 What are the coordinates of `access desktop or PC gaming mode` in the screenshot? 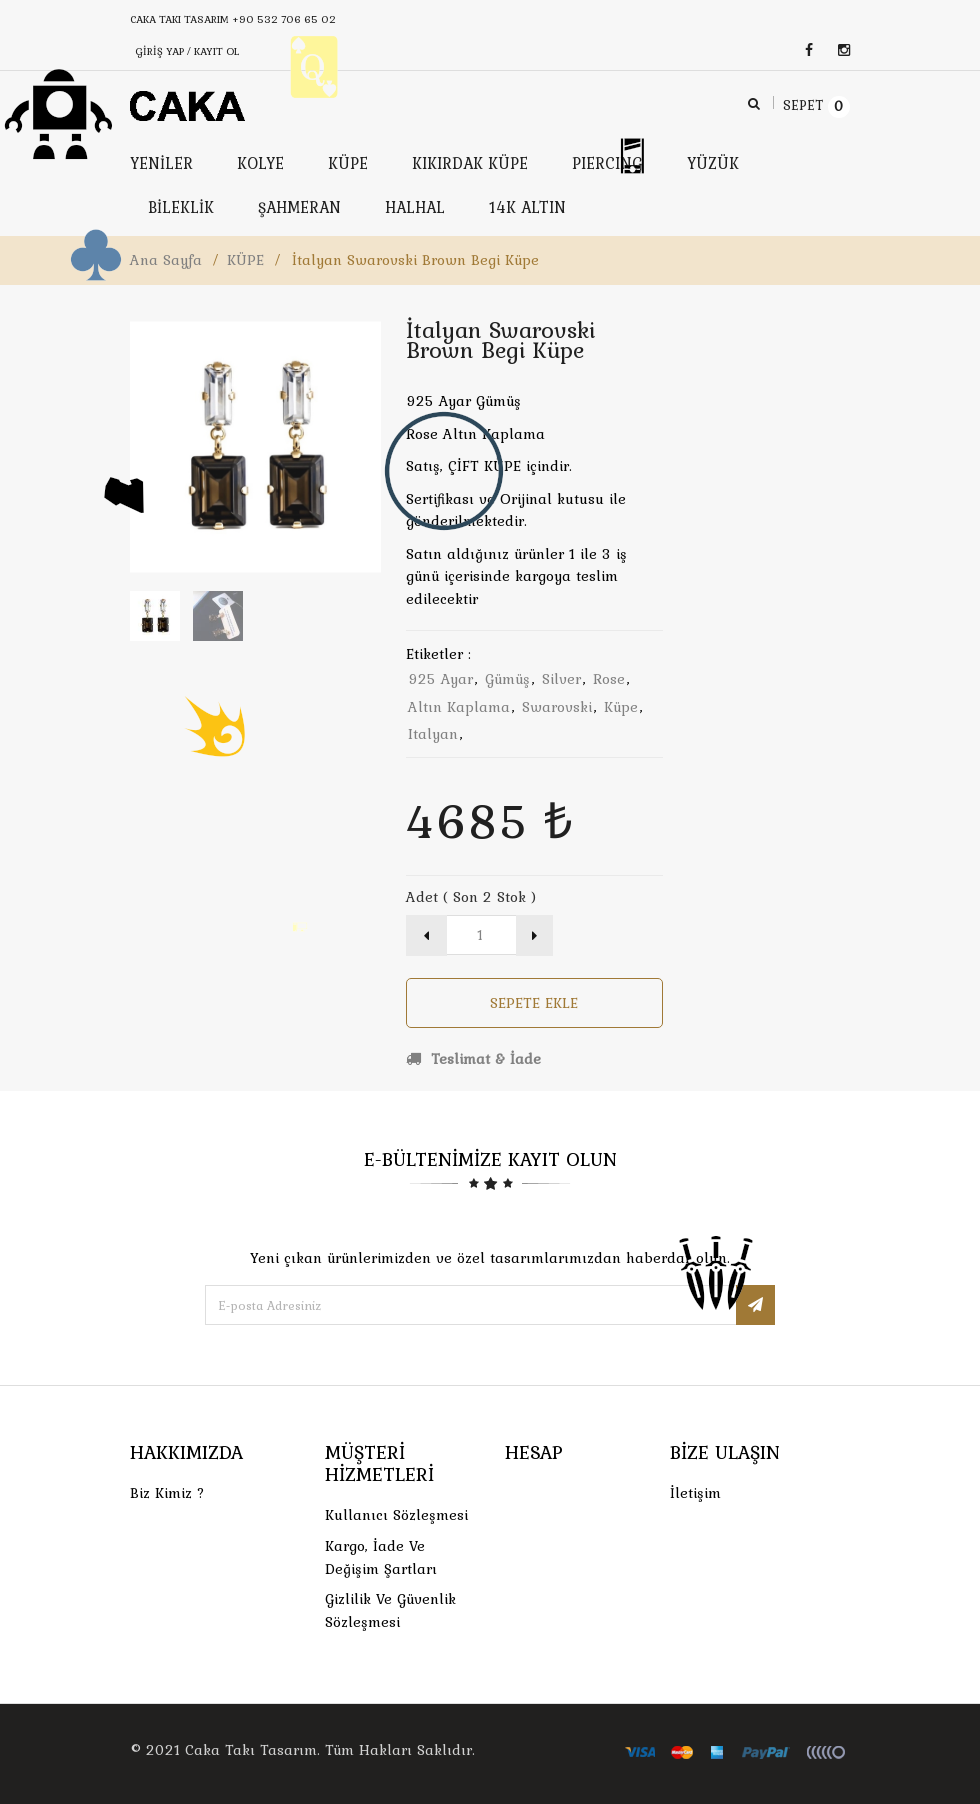 It's located at (300, 927).